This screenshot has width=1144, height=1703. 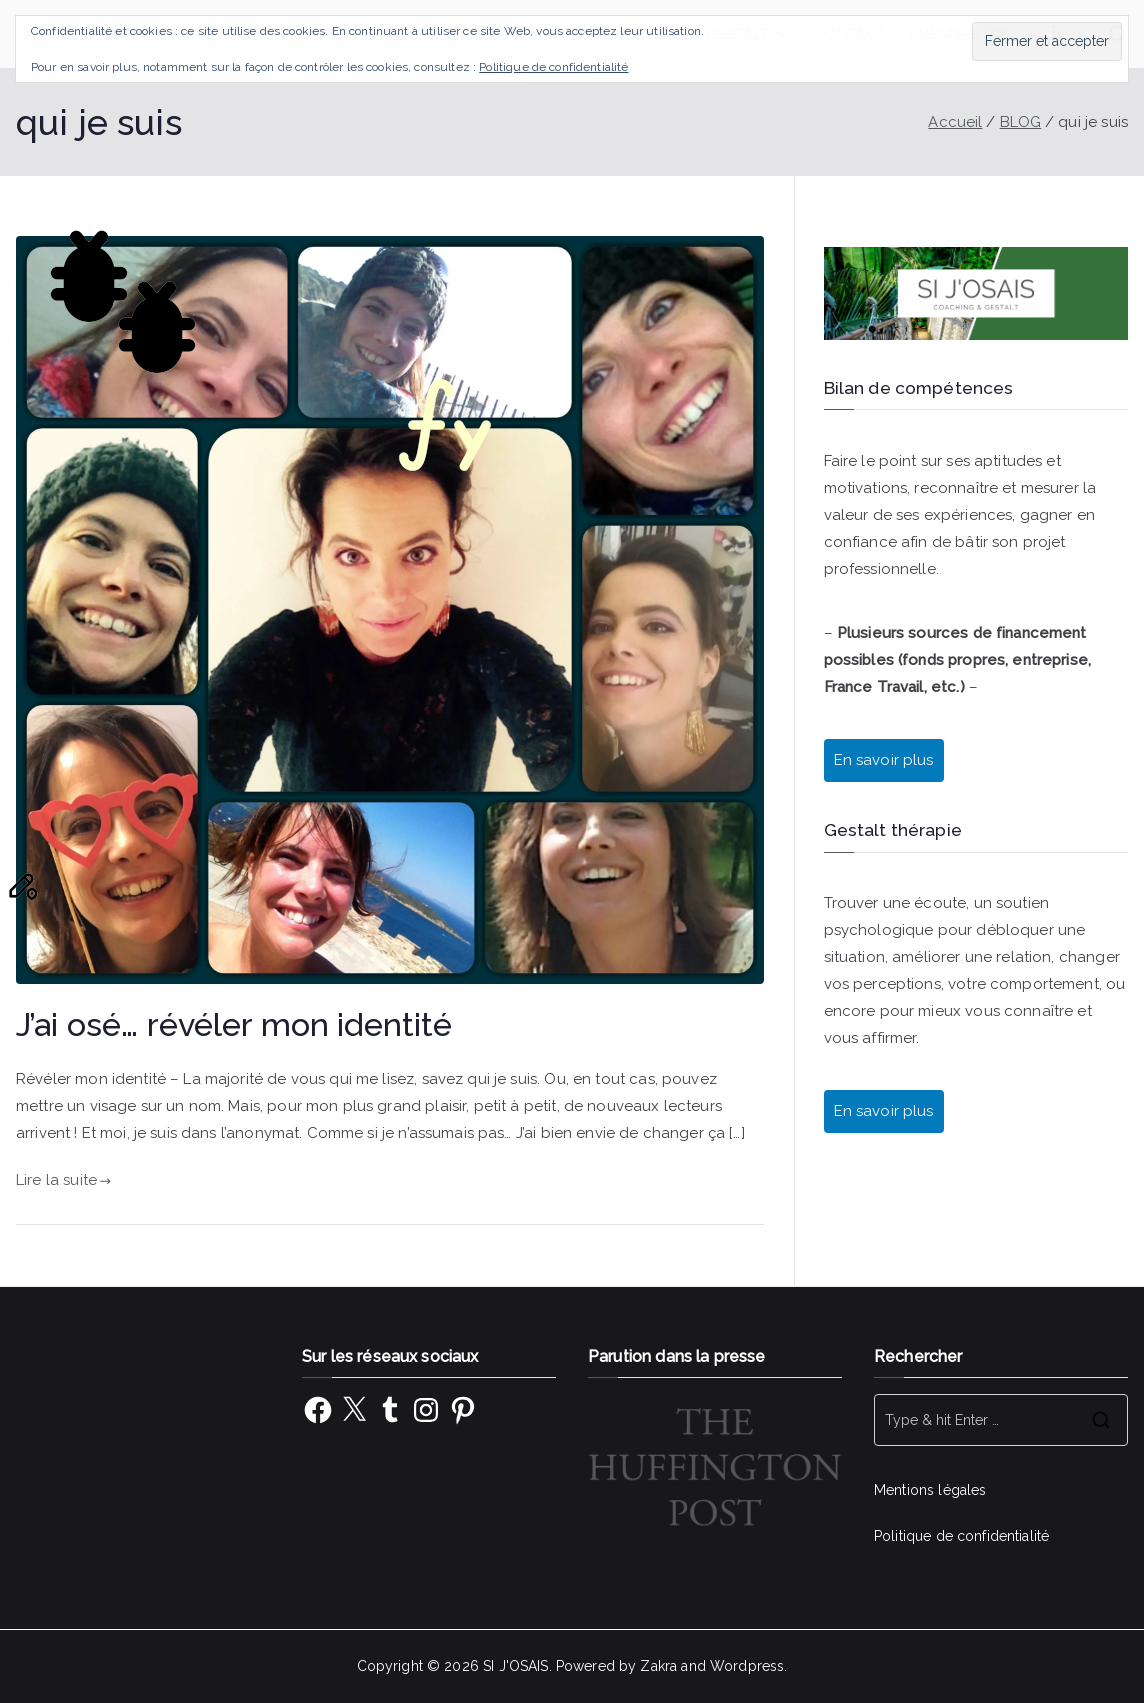 I want to click on pin or save an edited note, so click(x=22, y=885).